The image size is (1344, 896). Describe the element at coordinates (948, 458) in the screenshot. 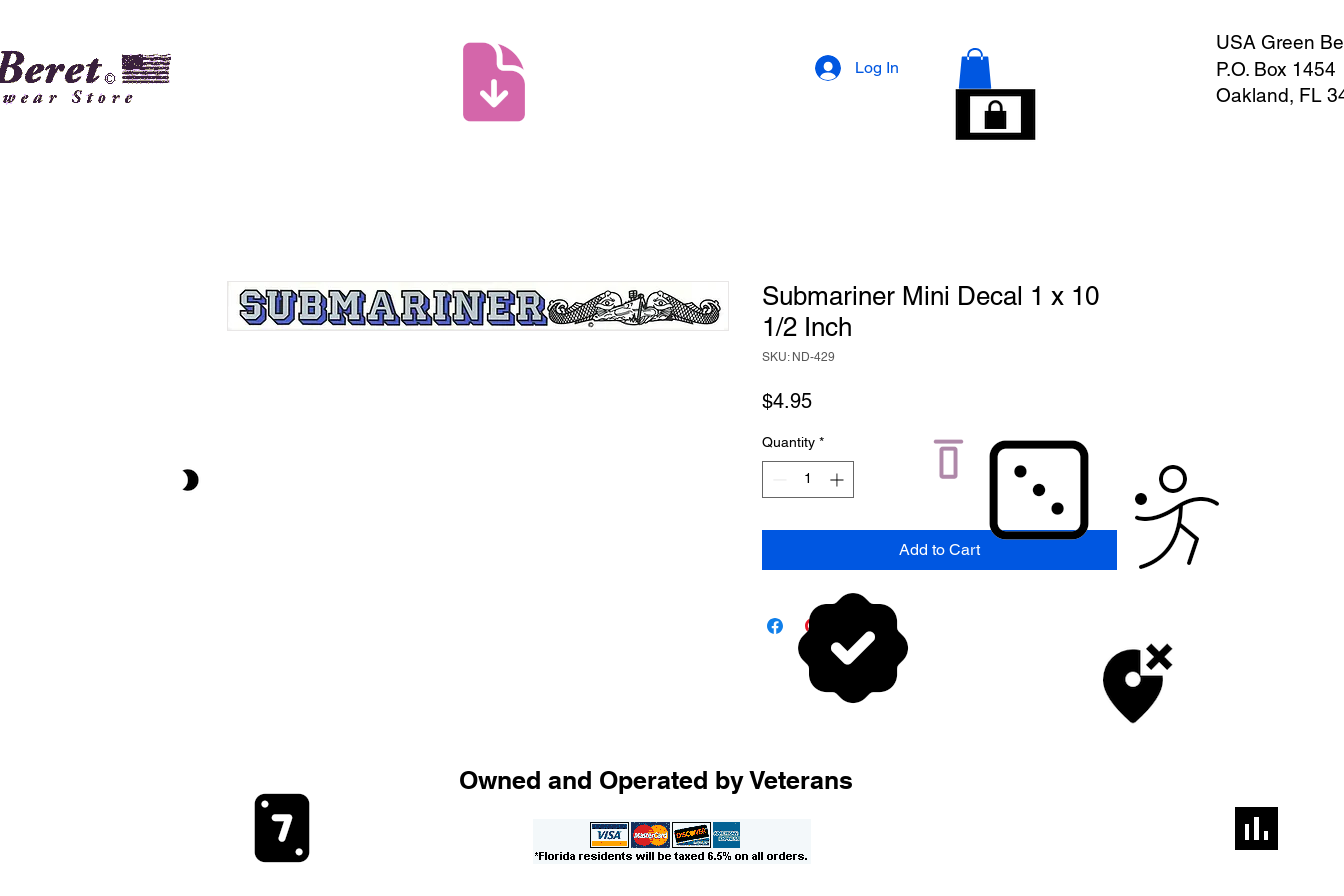

I see `align selected element to the top` at that location.